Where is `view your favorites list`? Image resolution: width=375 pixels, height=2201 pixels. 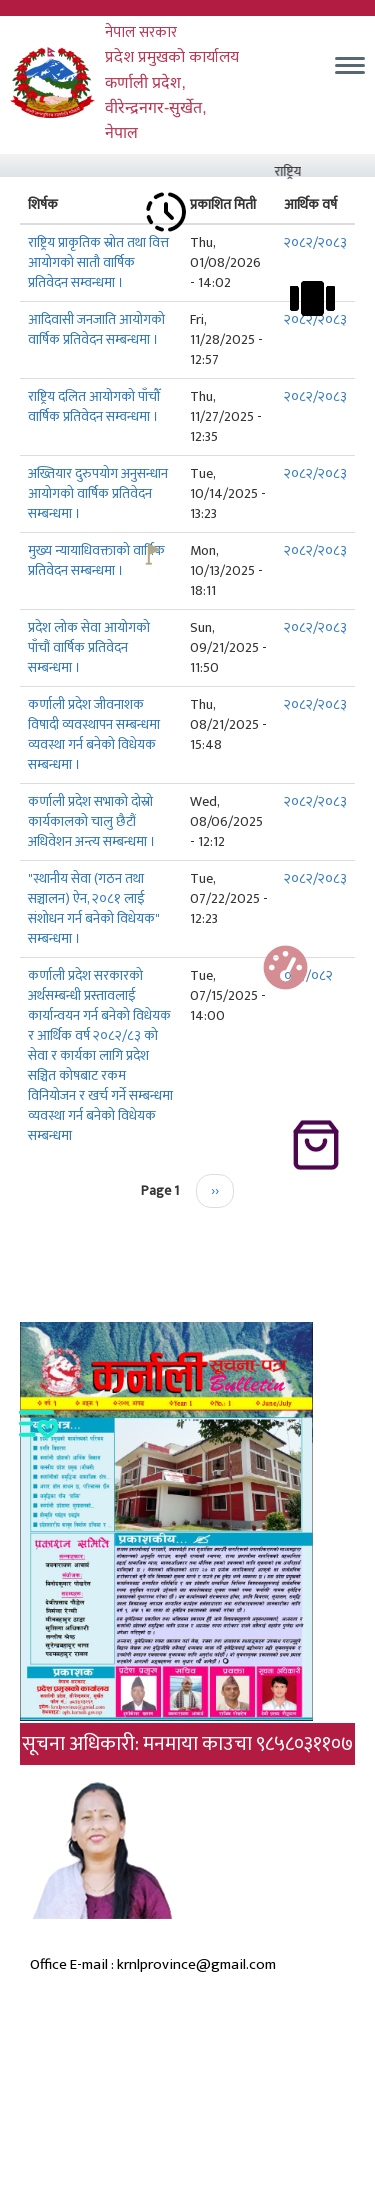
view your favorites list is located at coordinates (36, 1423).